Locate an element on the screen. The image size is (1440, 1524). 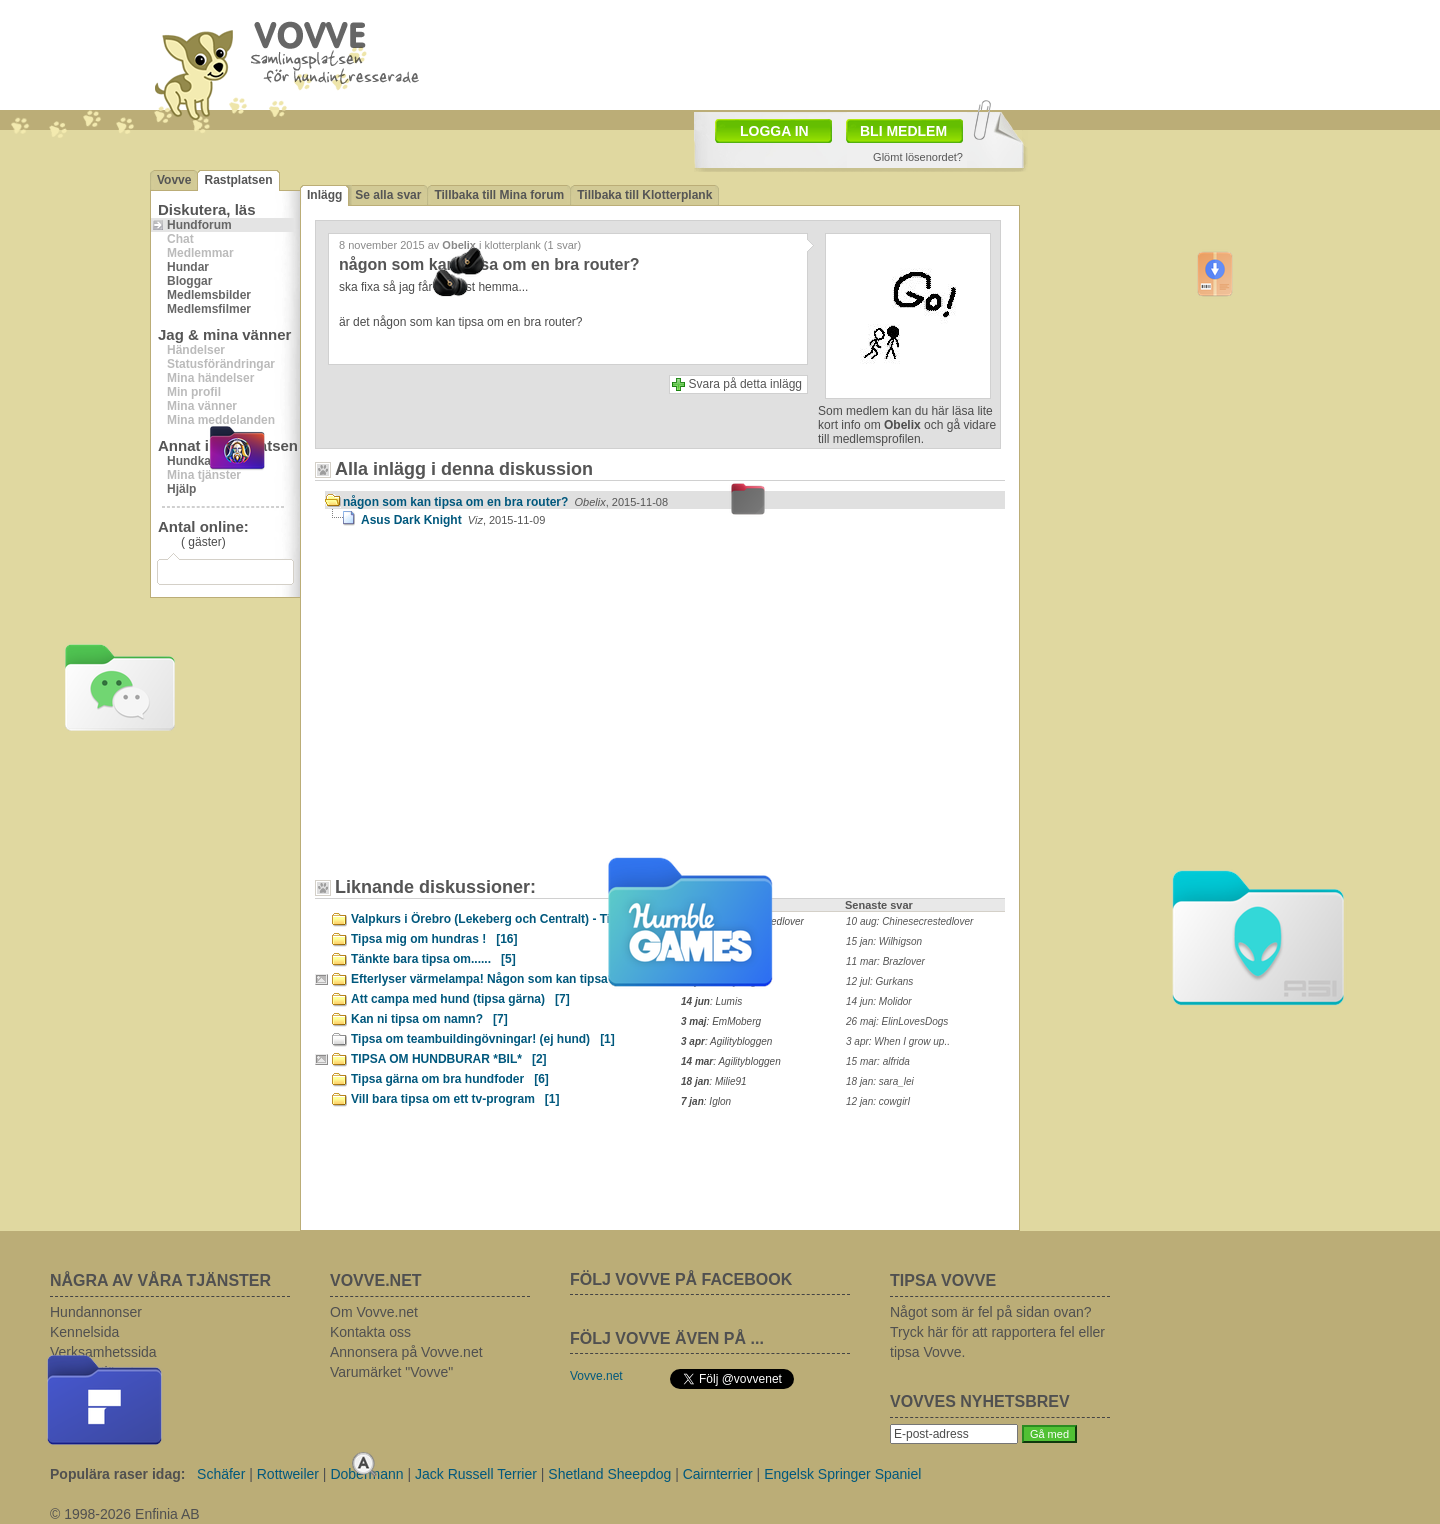
open wechat files folder is located at coordinates (119, 690).